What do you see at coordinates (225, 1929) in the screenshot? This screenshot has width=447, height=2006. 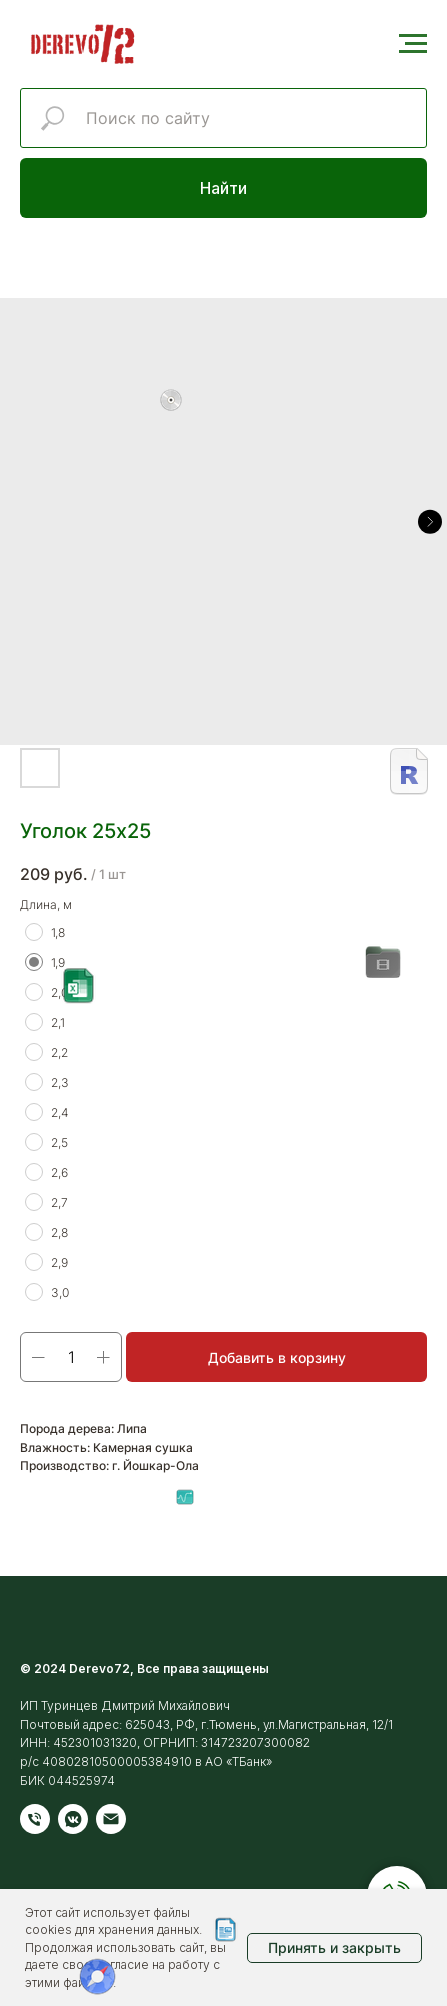 I see `open a libreoffice writer document` at bounding box center [225, 1929].